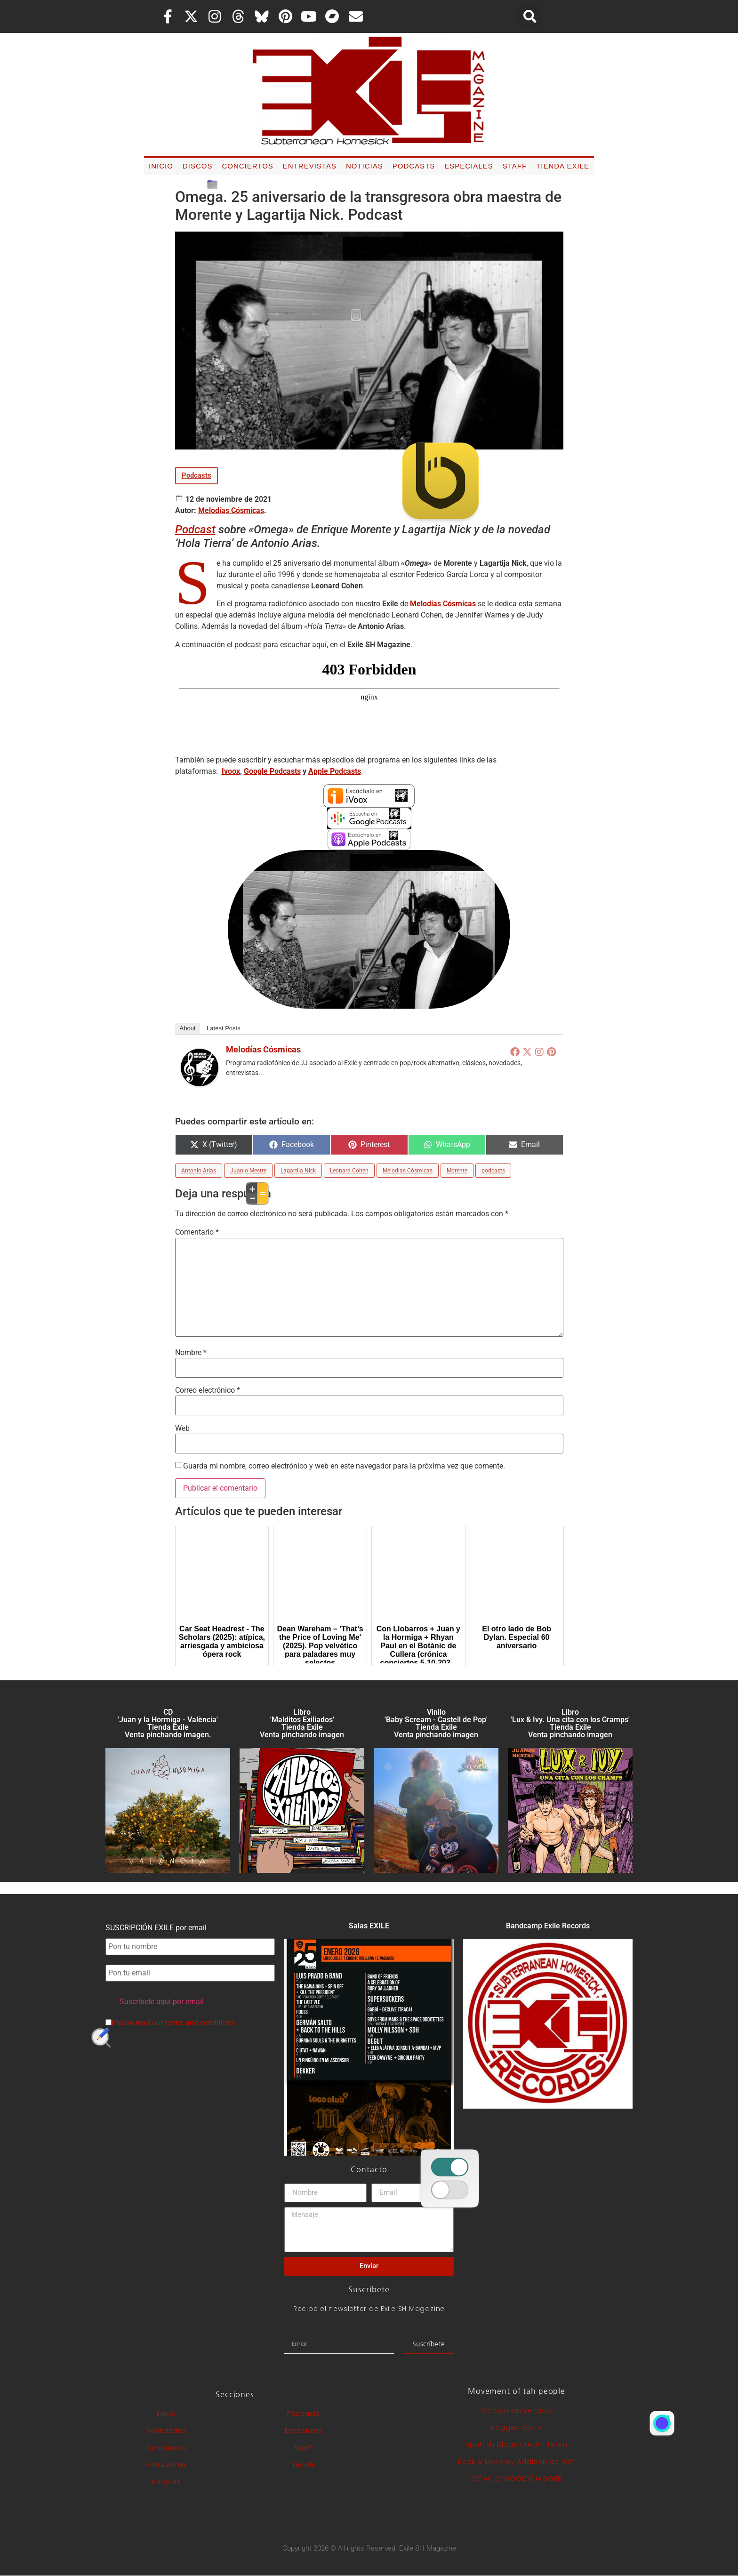 This screenshot has height=2576, width=738. Describe the element at coordinates (212, 185) in the screenshot. I see `open the file manager application` at that location.